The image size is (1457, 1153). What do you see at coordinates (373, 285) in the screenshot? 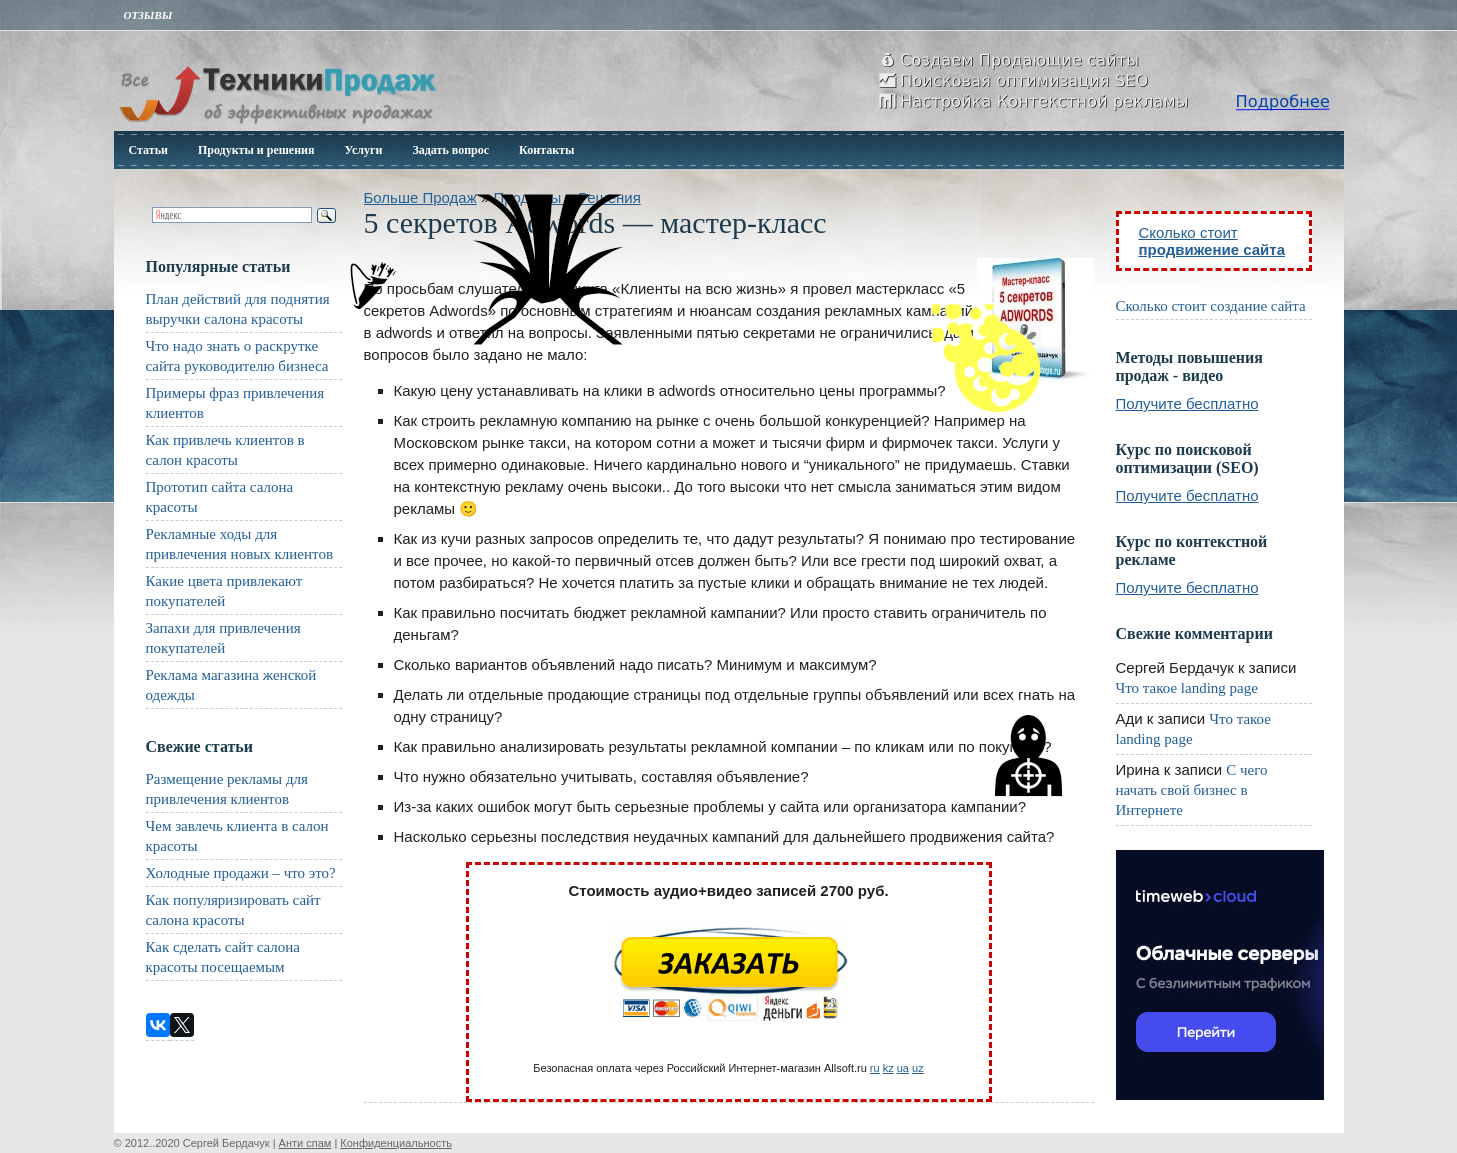
I see `equip or access arrow ammunition` at bounding box center [373, 285].